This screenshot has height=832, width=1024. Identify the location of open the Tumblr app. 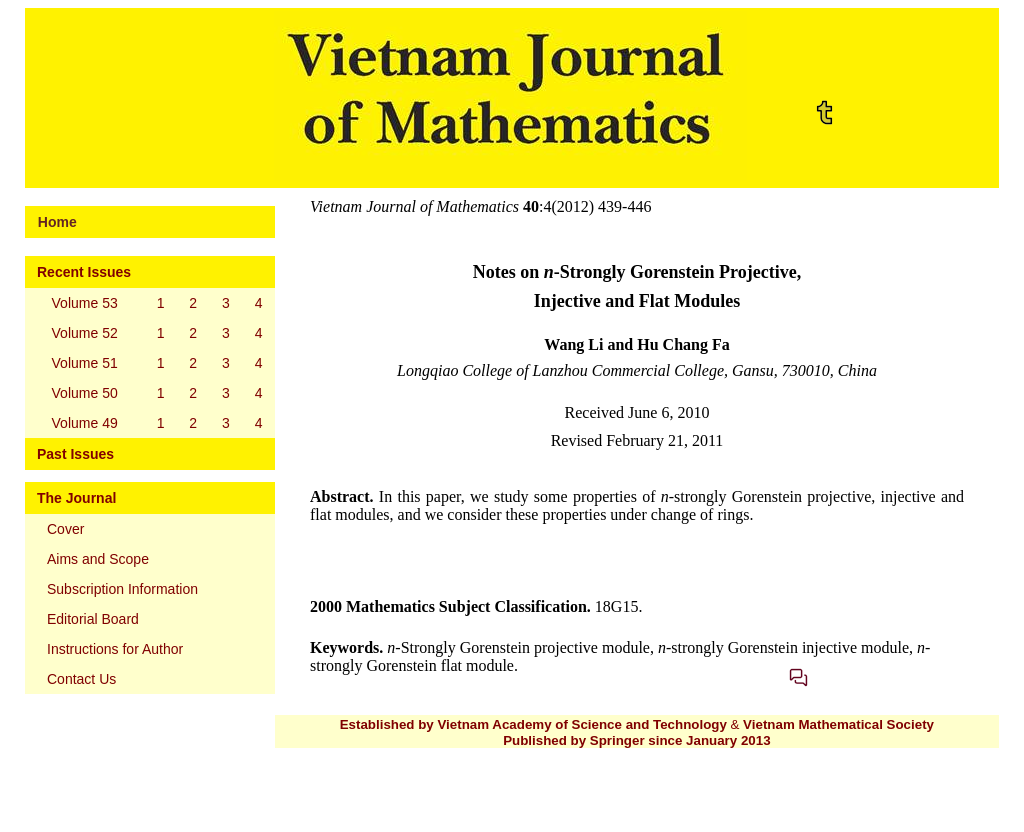
(824, 112).